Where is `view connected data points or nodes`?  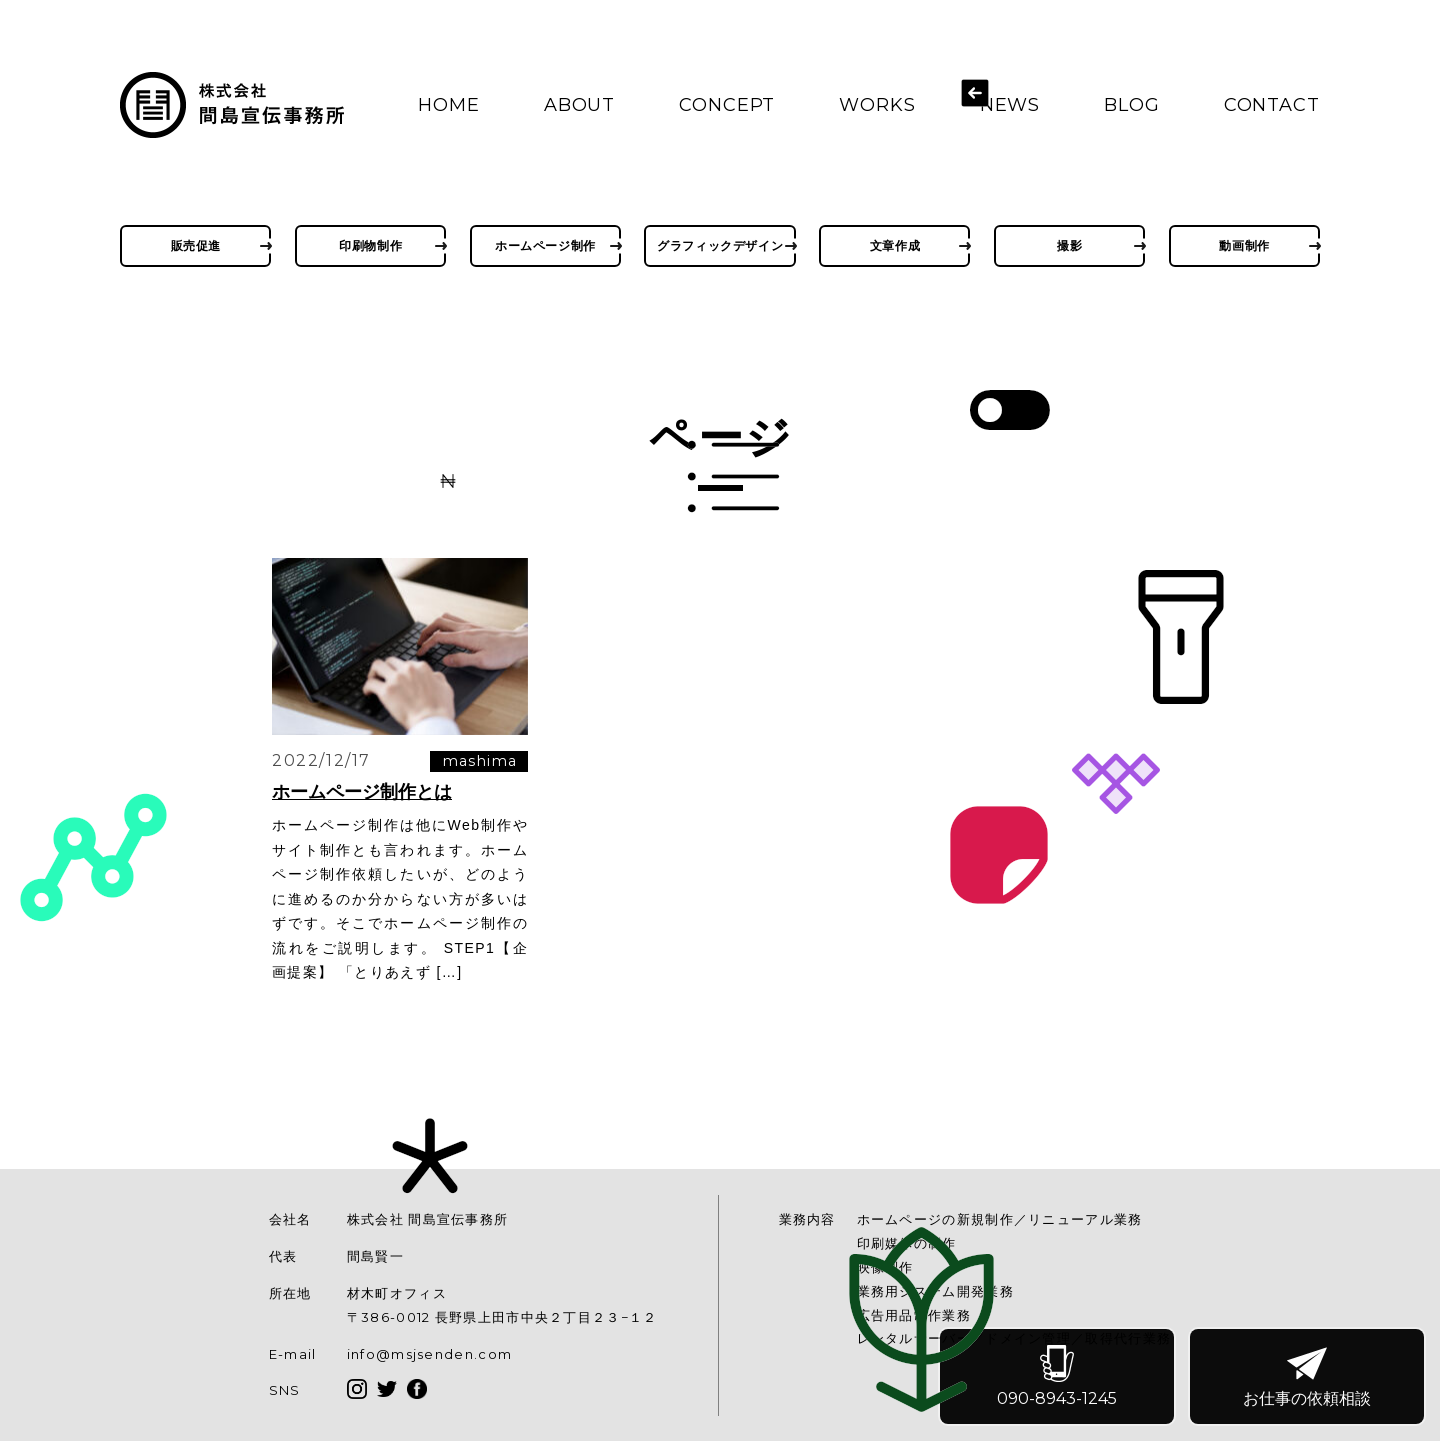 view connected data points or nodes is located at coordinates (93, 857).